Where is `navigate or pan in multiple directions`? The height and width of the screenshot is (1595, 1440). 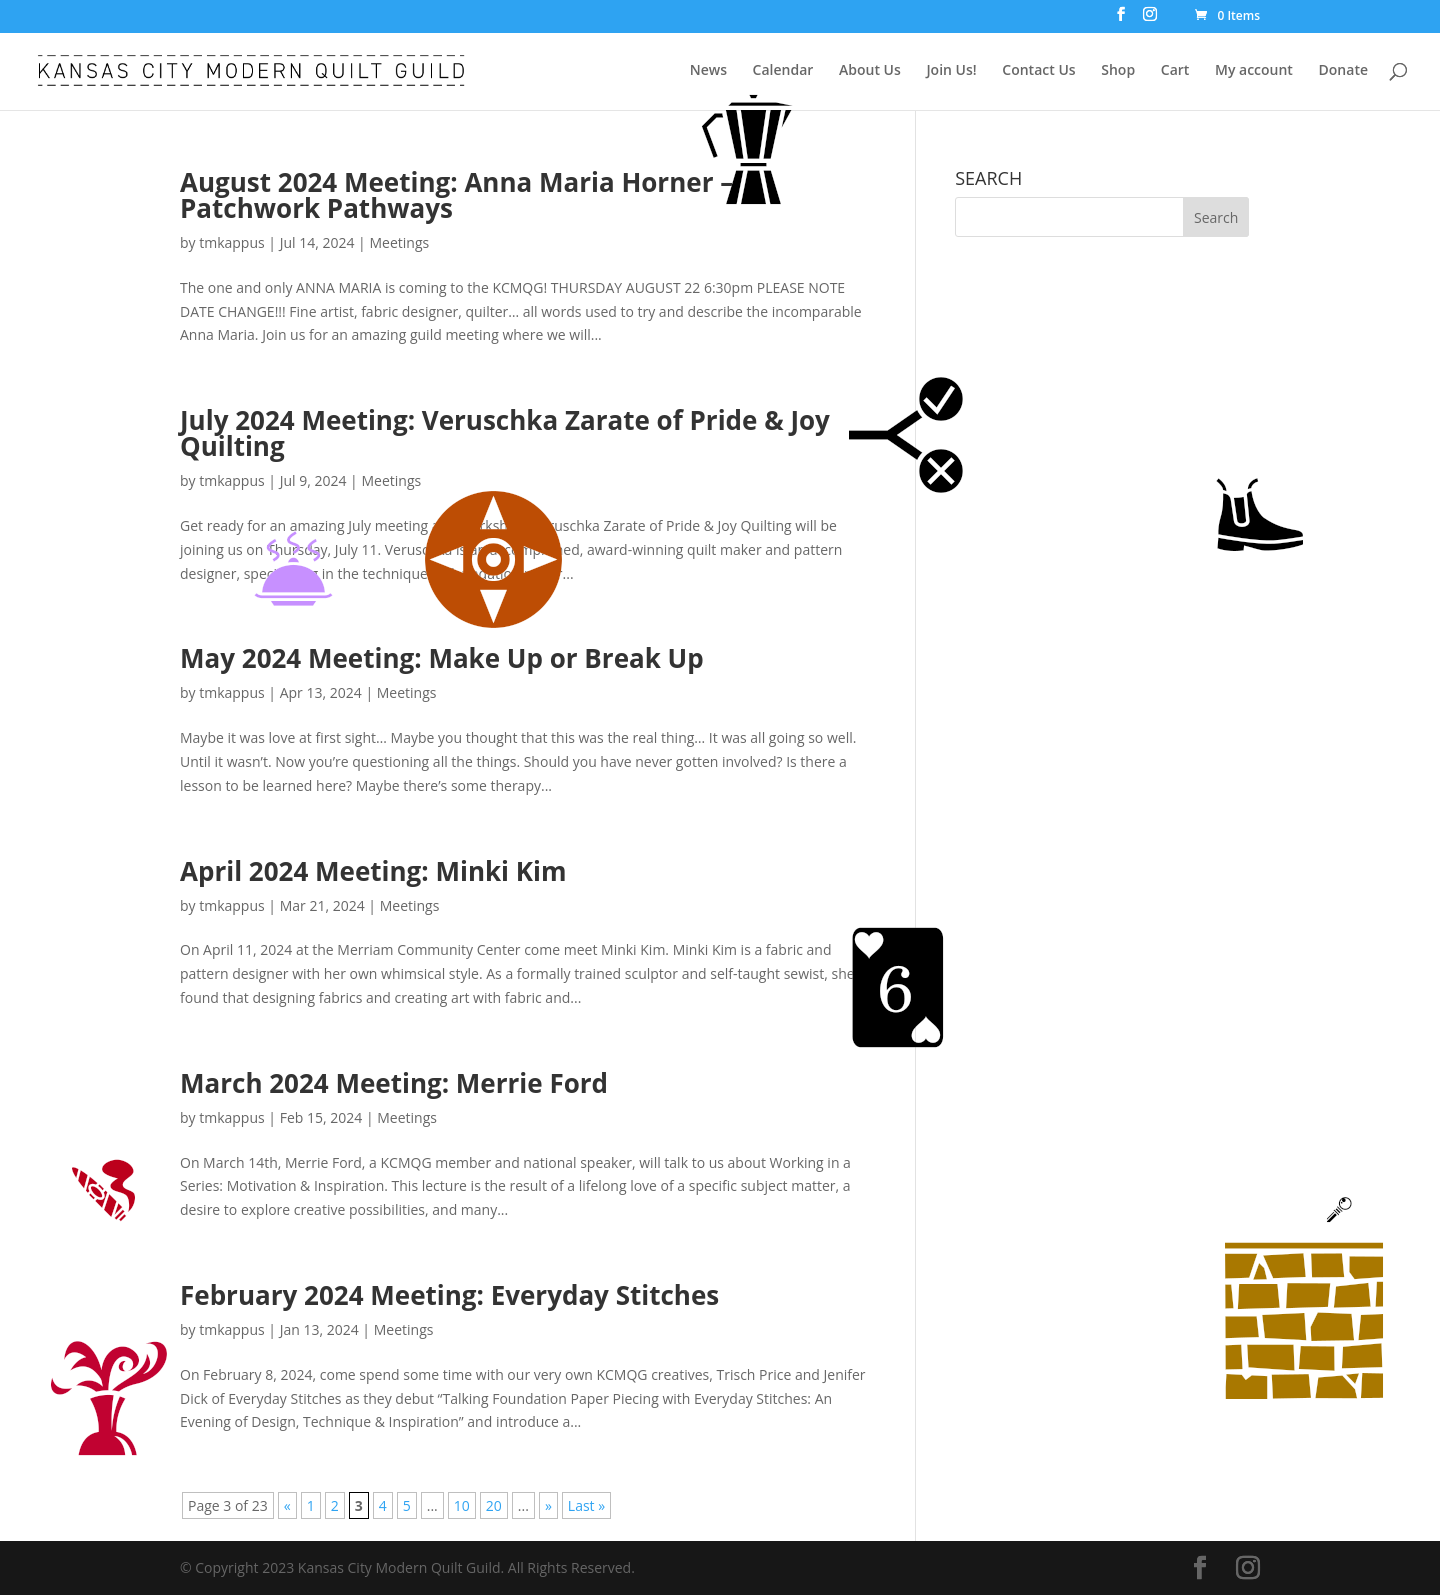 navigate or pan in multiple directions is located at coordinates (493, 559).